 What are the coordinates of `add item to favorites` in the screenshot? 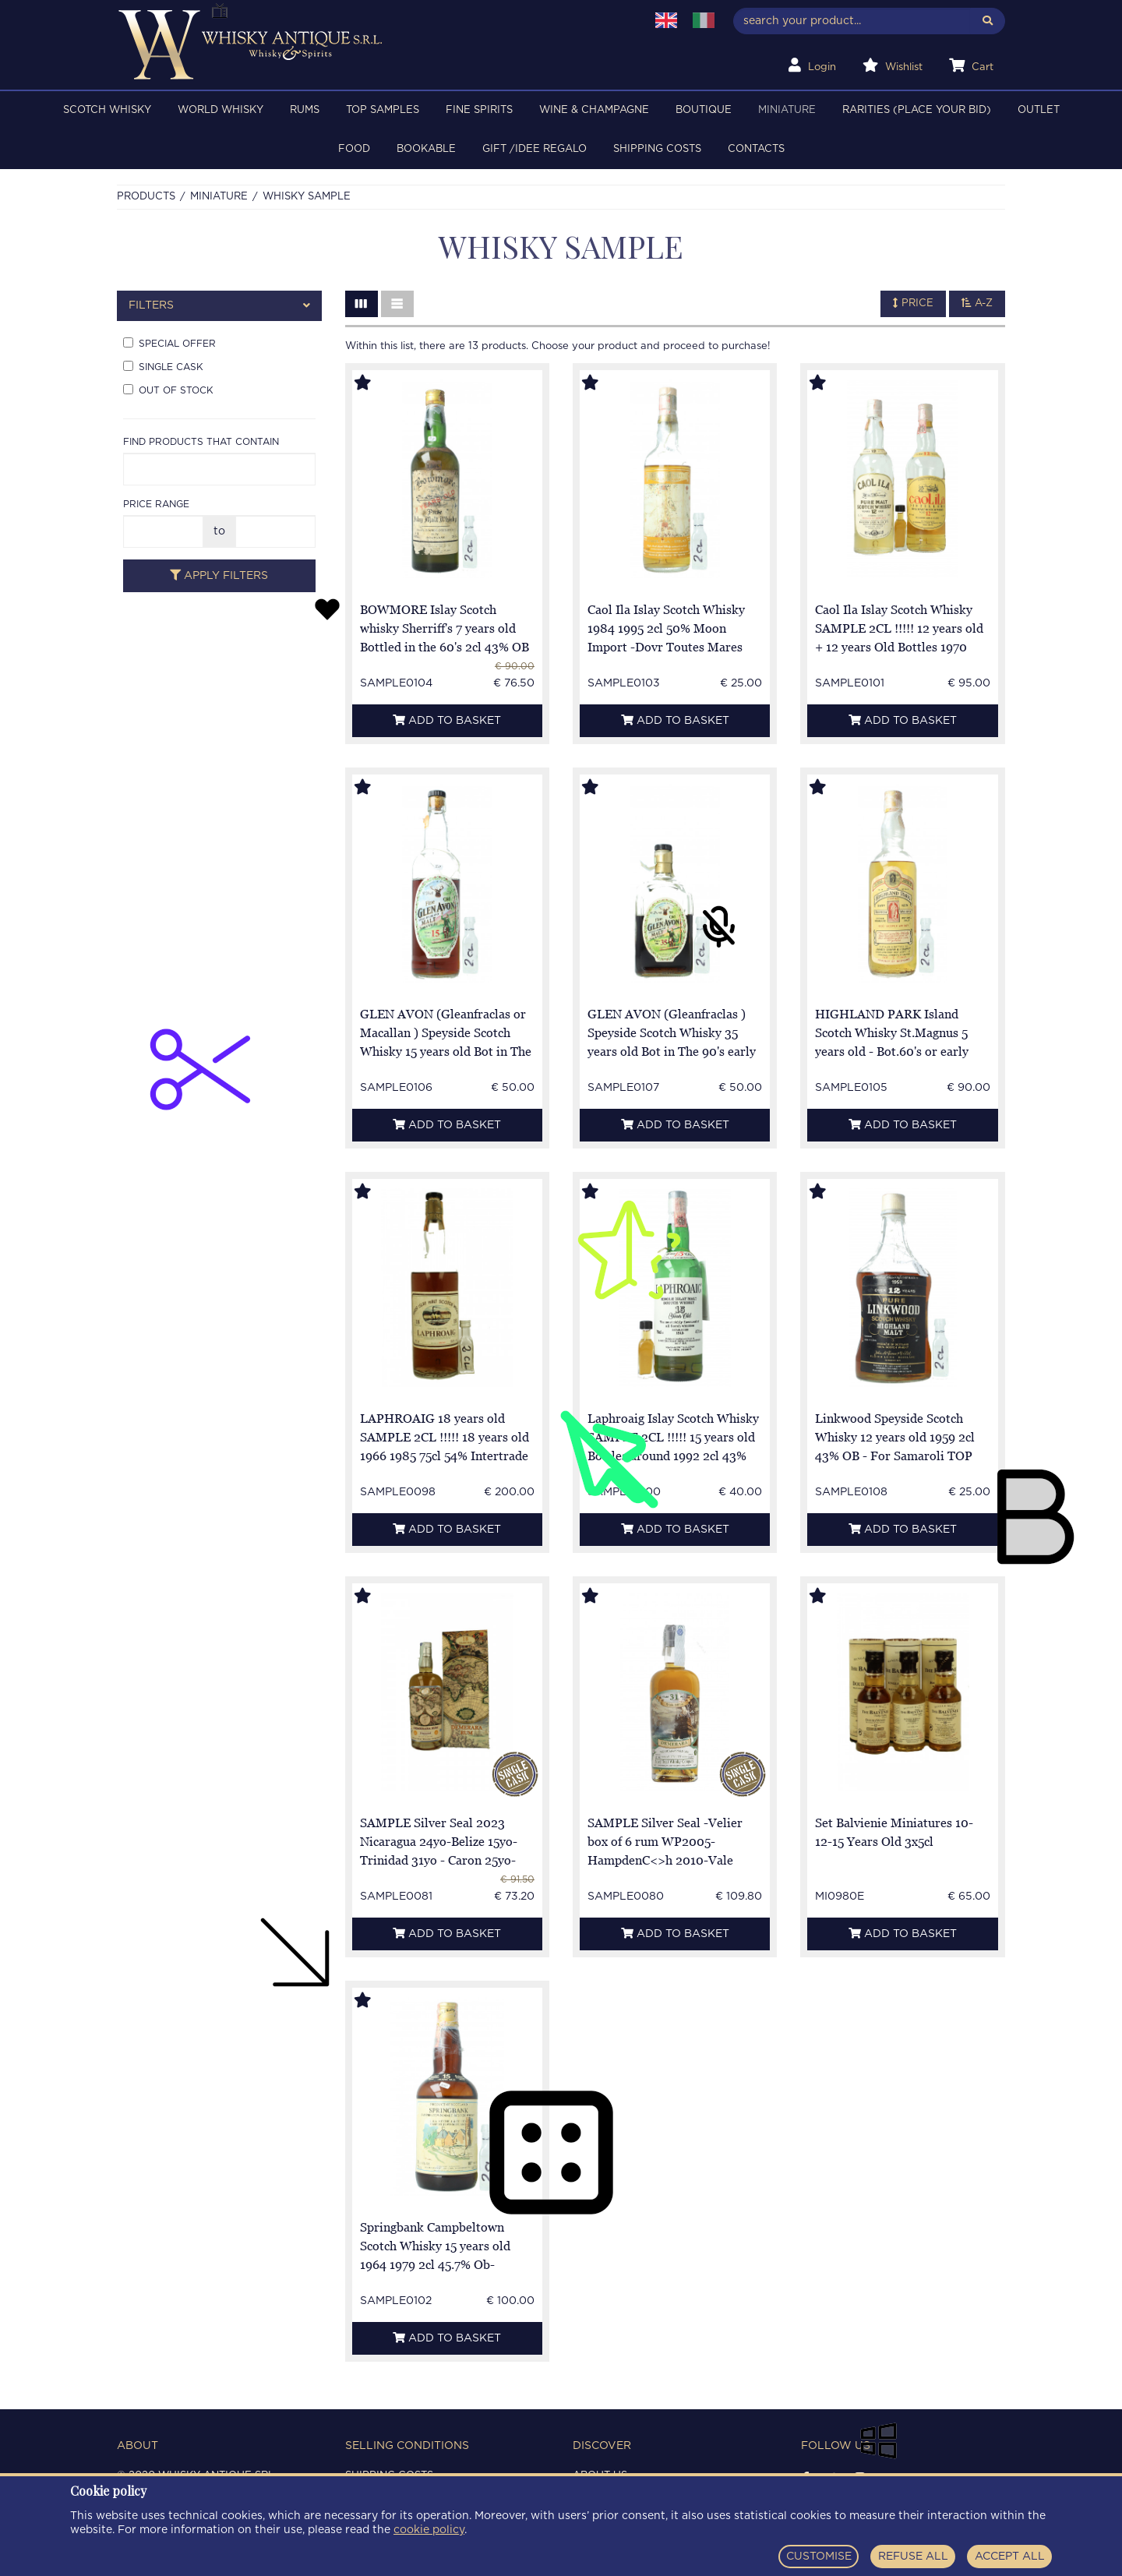 It's located at (327, 609).